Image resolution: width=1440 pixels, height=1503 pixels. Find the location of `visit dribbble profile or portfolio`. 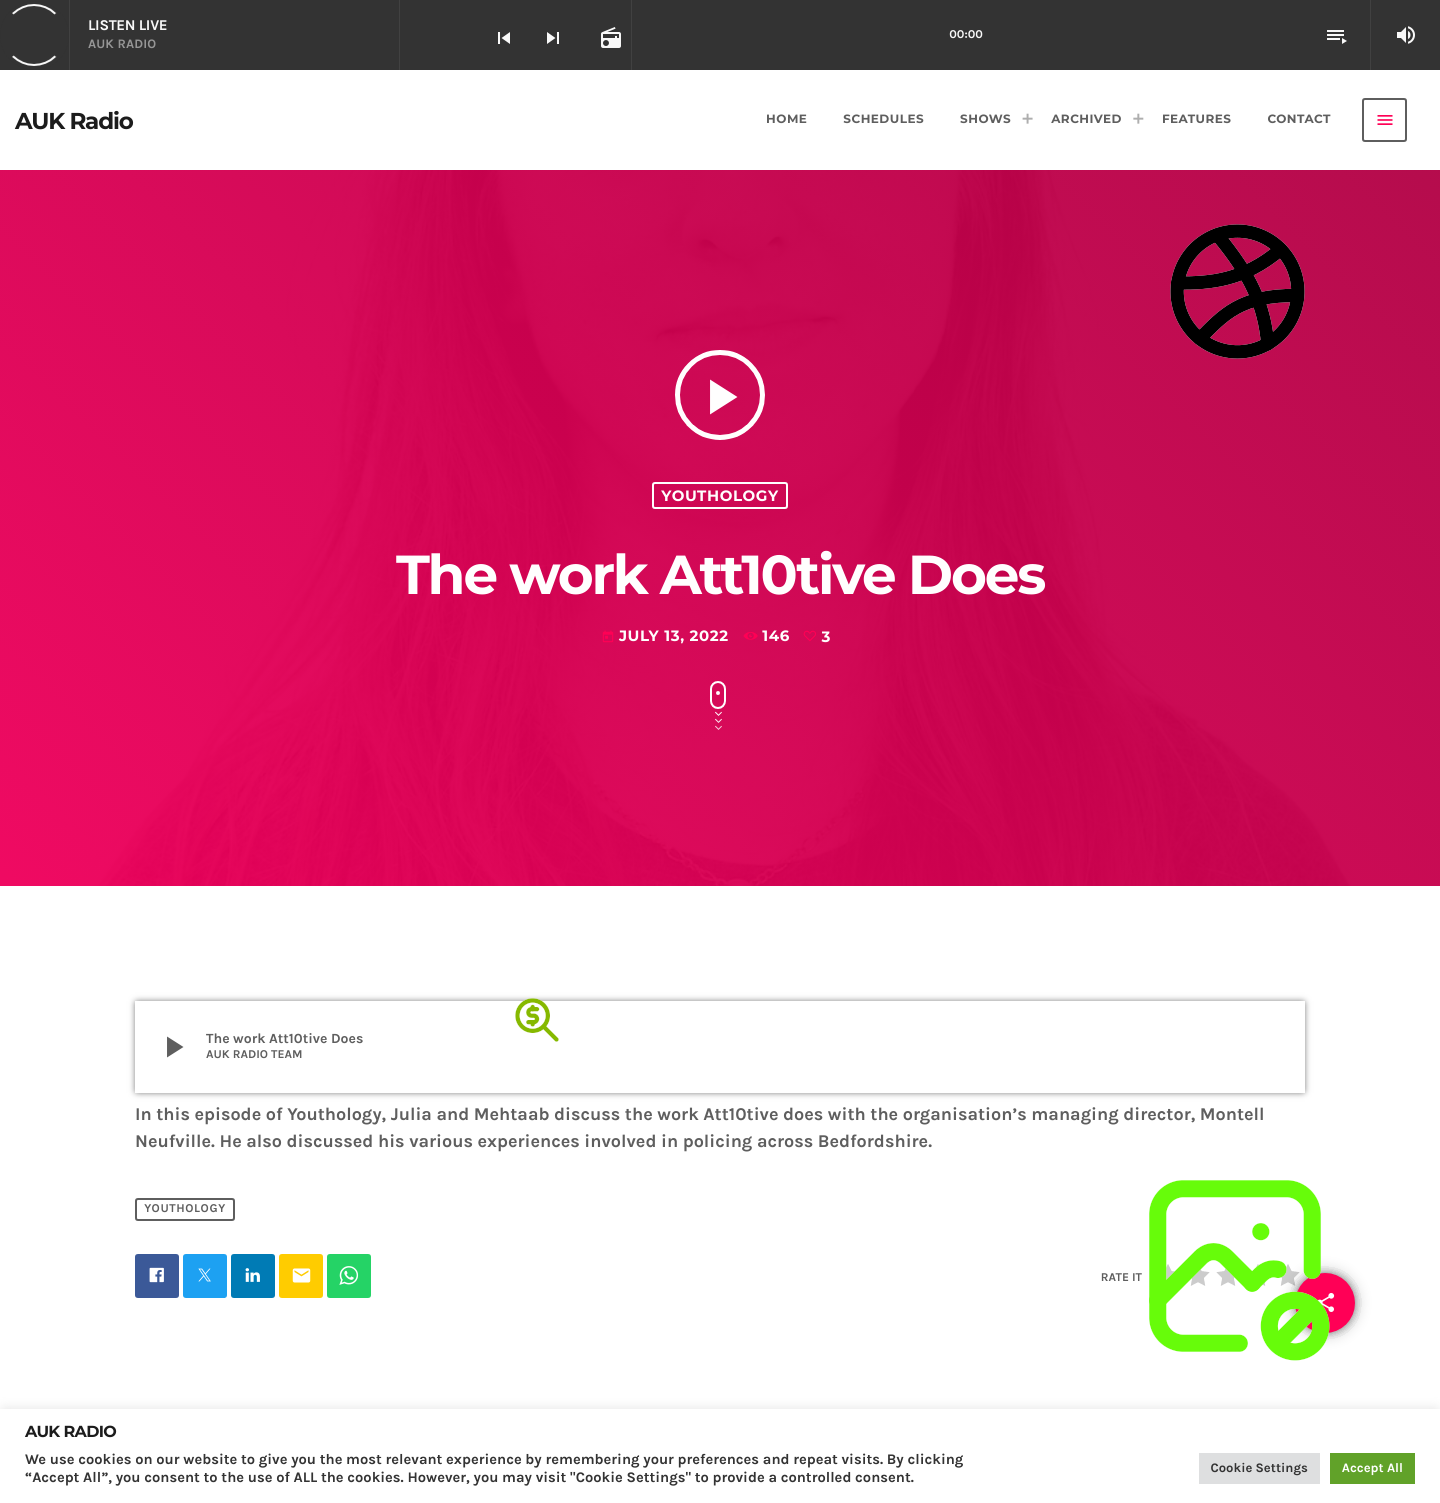

visit dribbble profile or portfolio is located at coordinates (1237, 291).